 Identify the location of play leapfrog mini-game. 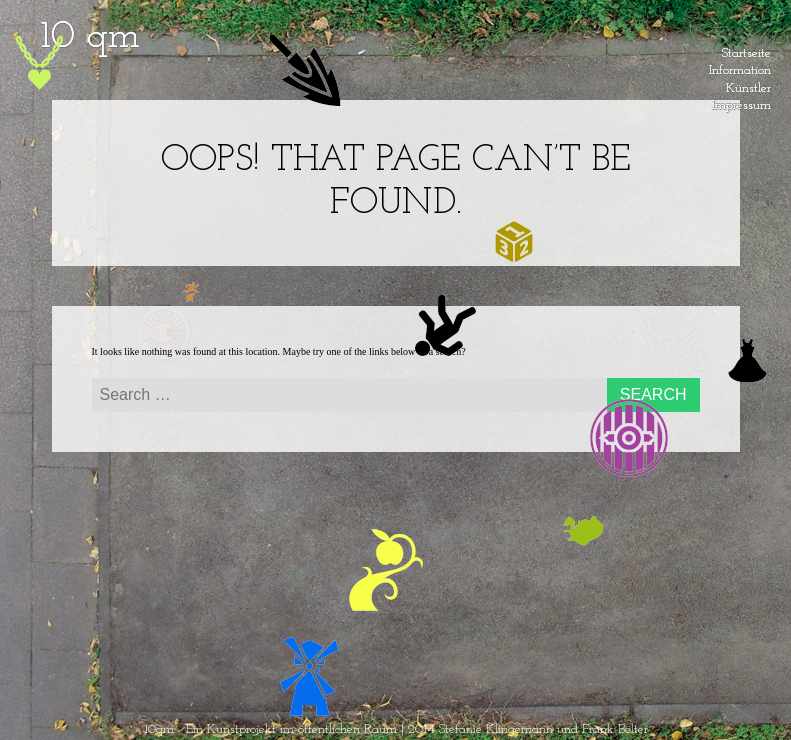
(191, 292).